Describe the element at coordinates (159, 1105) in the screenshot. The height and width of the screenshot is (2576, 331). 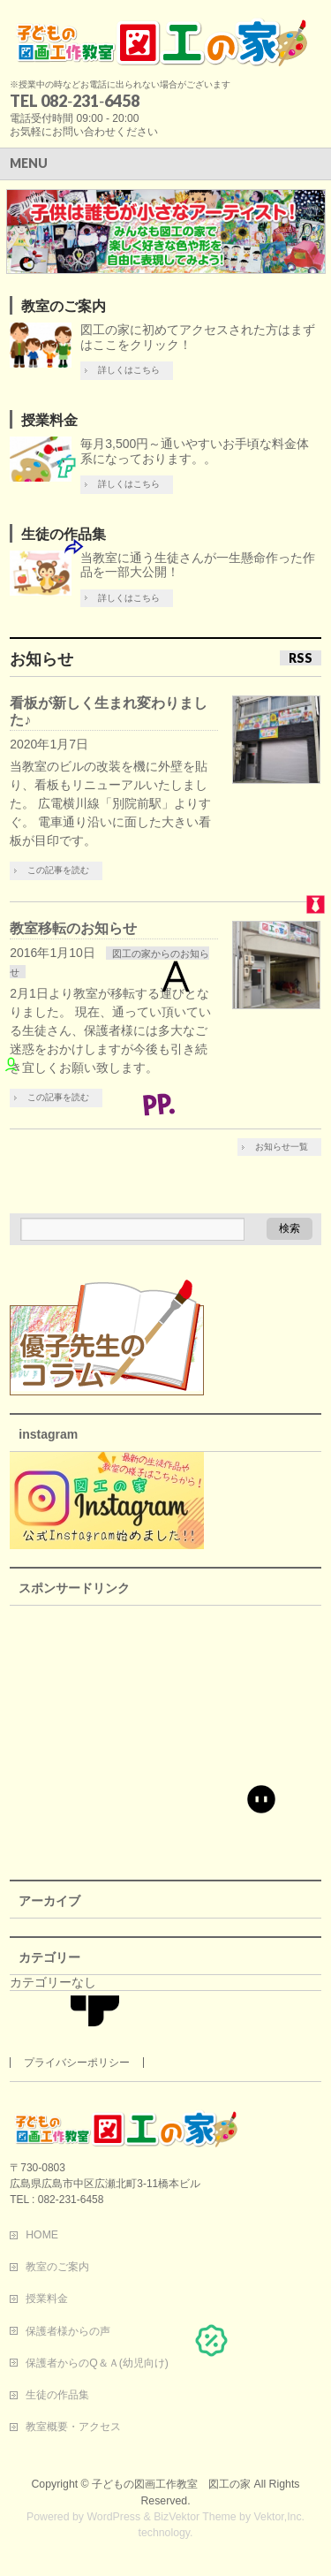
I see `paddy power logo - link to betting and gaming services` at that location.